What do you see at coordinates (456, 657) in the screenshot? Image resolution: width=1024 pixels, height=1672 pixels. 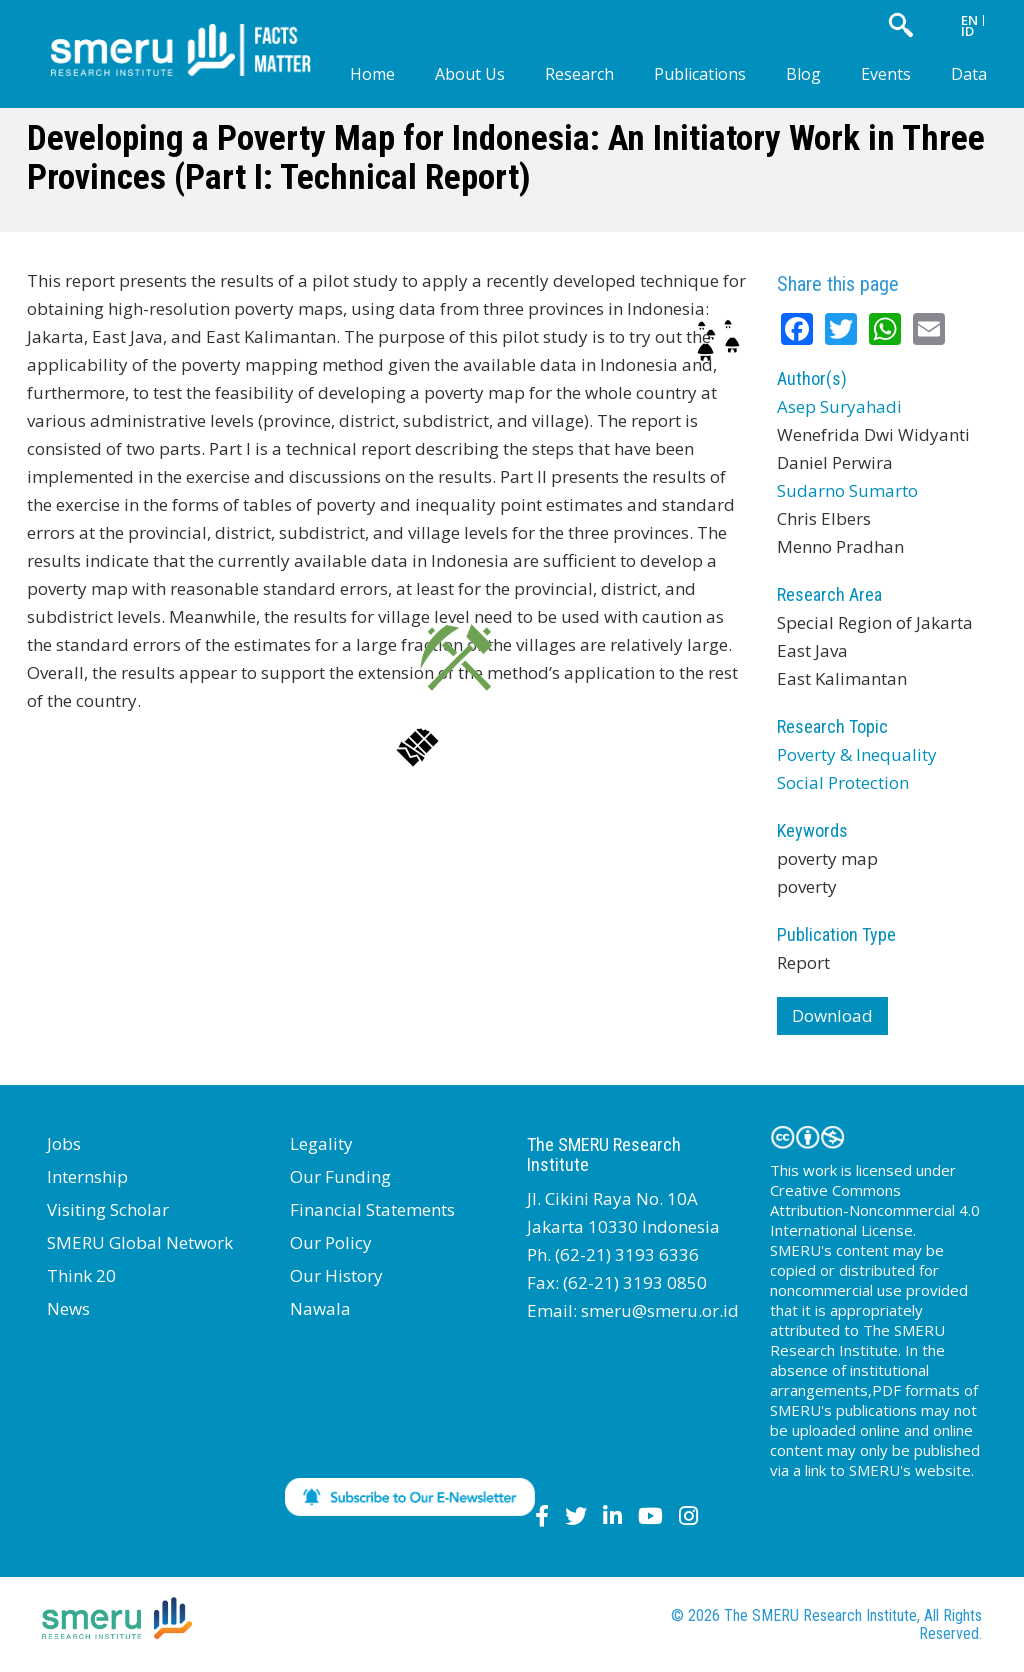 I see `access stone crafting menu` at bounding box center [456, 657].